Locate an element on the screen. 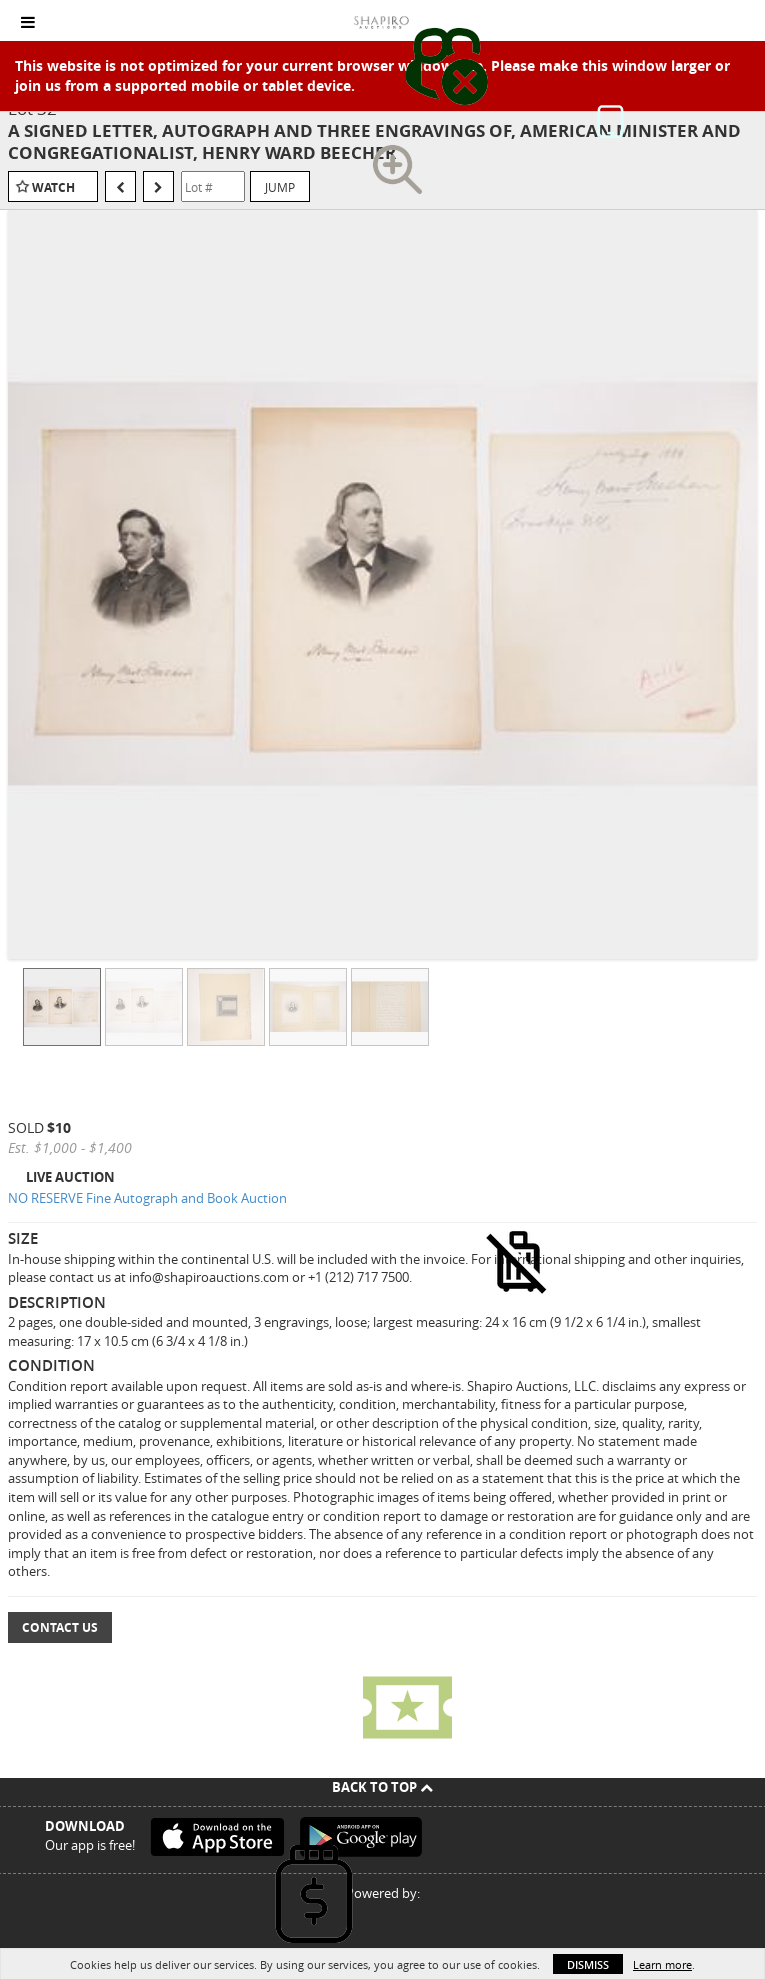  leave a tip or donation is located at coordinates (314, 1894).